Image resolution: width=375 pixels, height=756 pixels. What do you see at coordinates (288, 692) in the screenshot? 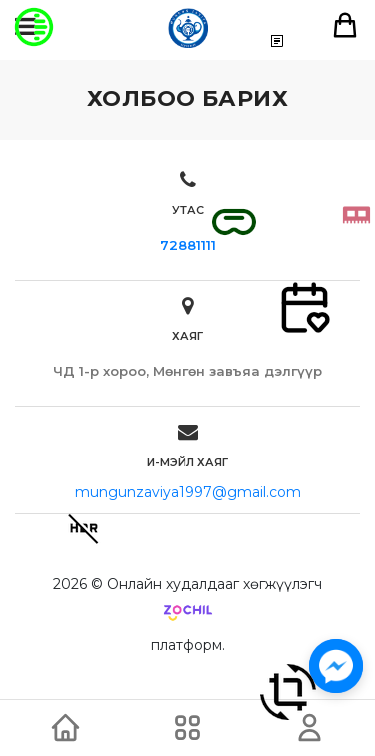
I see `rotate and crop an image` at bounding box center [288, 692].